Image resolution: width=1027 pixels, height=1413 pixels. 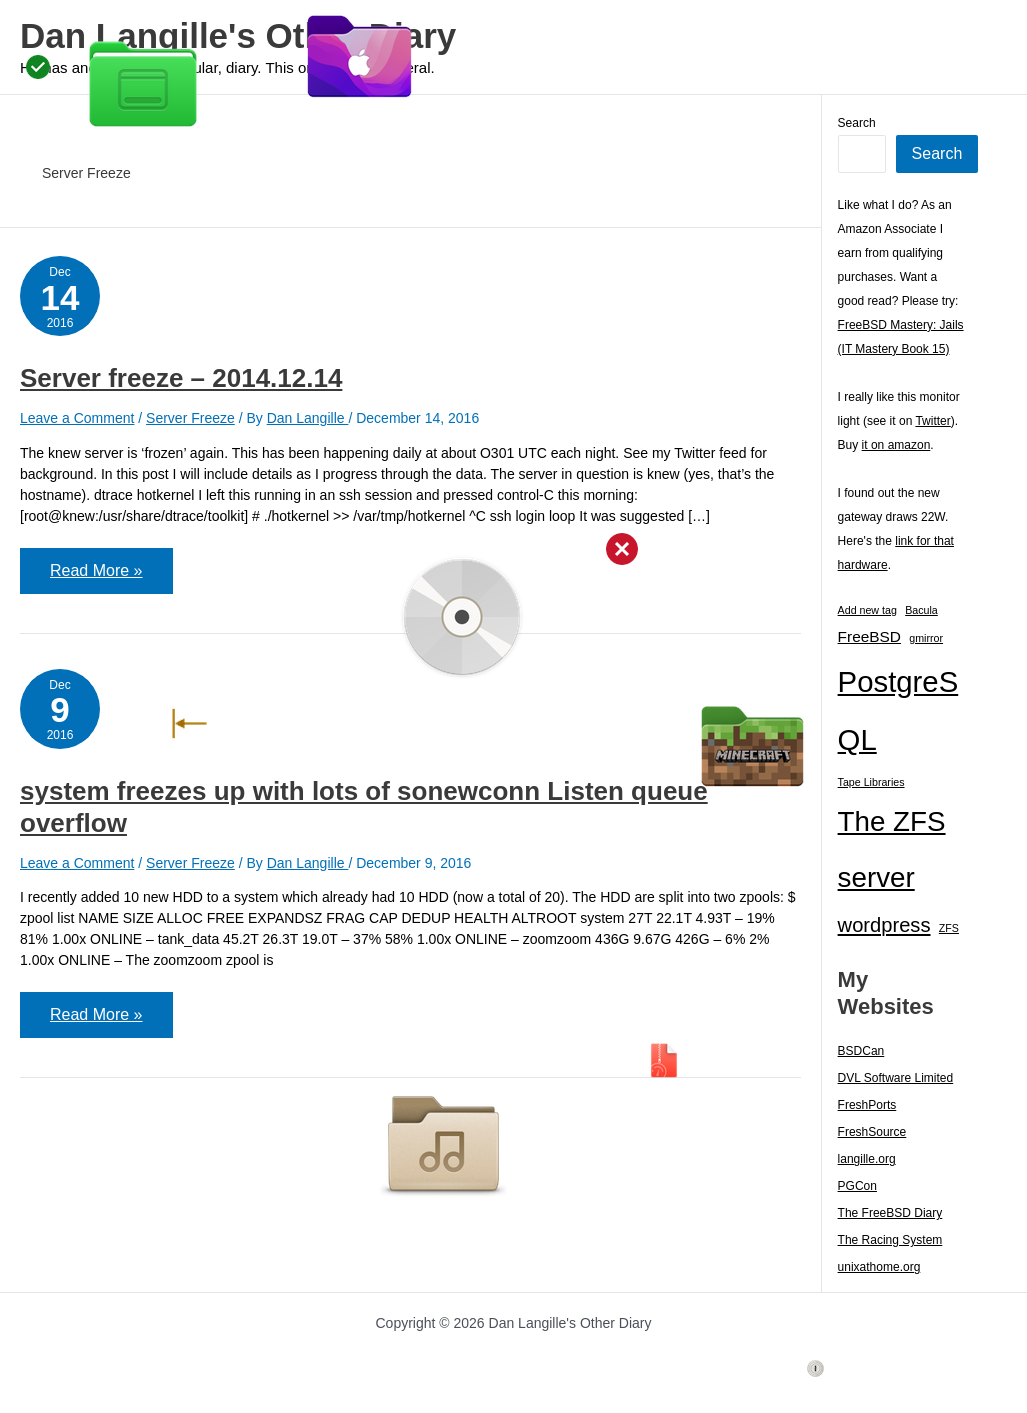 What do you see at coordinates (143, 84) in the screenshot?
I see `open desktop folder` at bounding box center [143, 84].